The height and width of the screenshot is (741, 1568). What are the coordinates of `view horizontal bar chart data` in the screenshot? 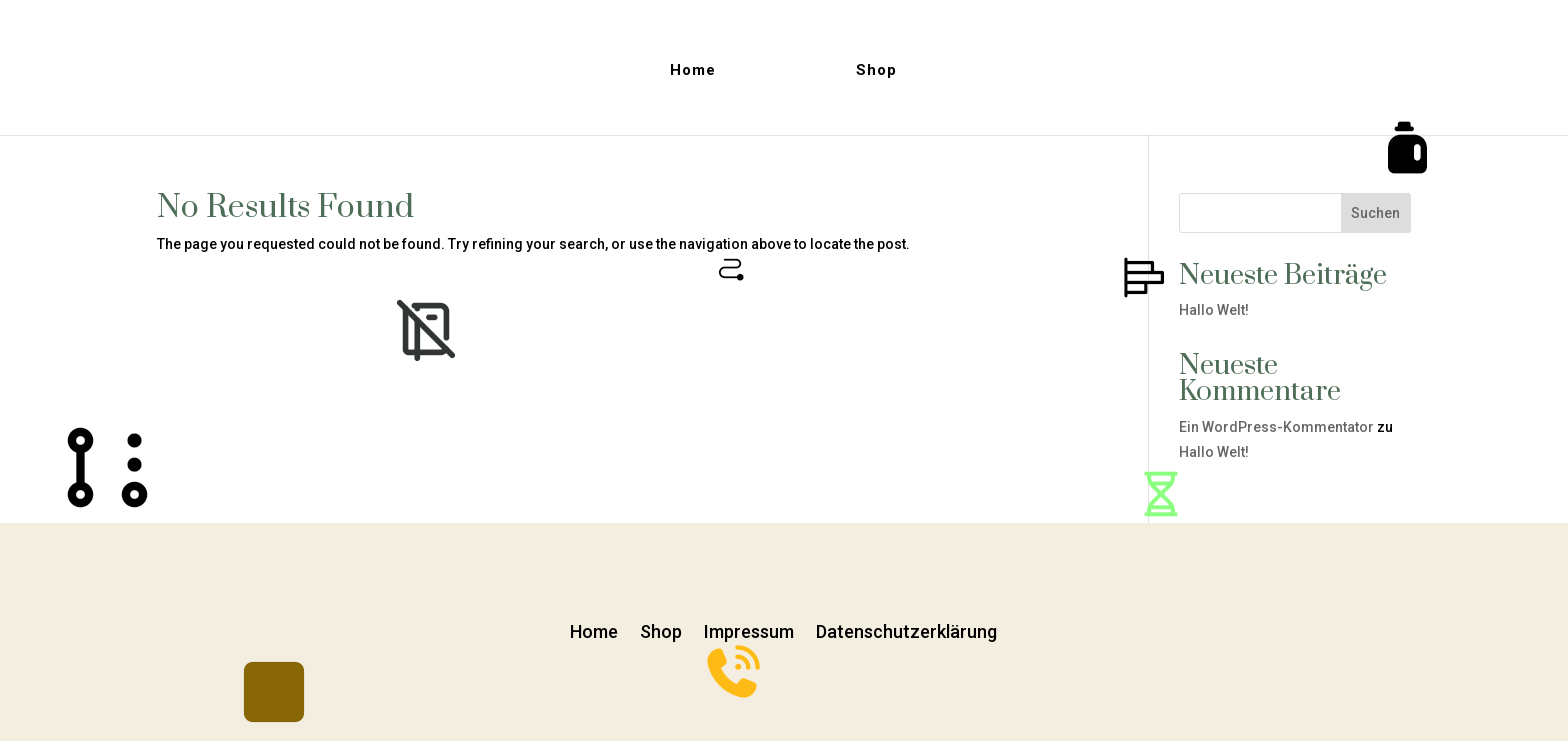 It's located at (1142, 277).